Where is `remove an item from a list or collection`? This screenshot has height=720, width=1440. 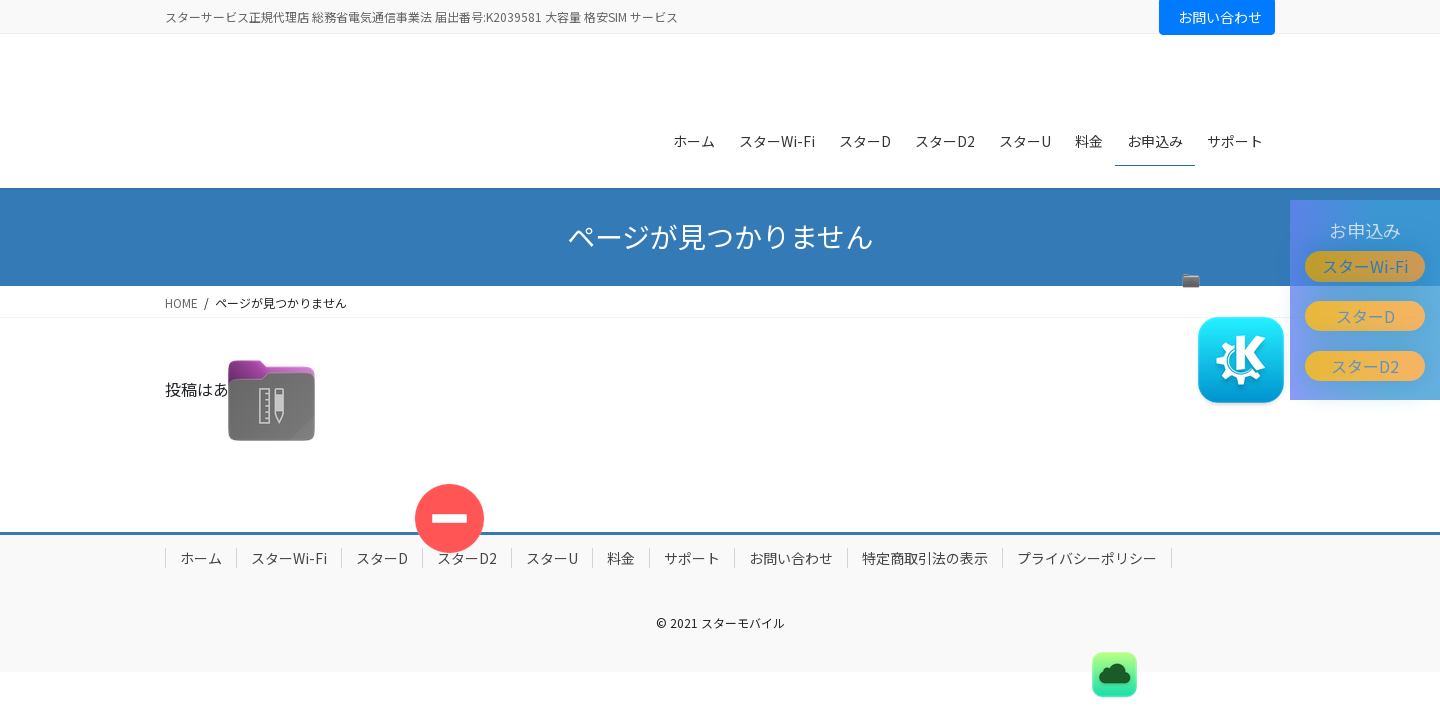 remove an item from a list or collection is located at coordinates (449, 518).